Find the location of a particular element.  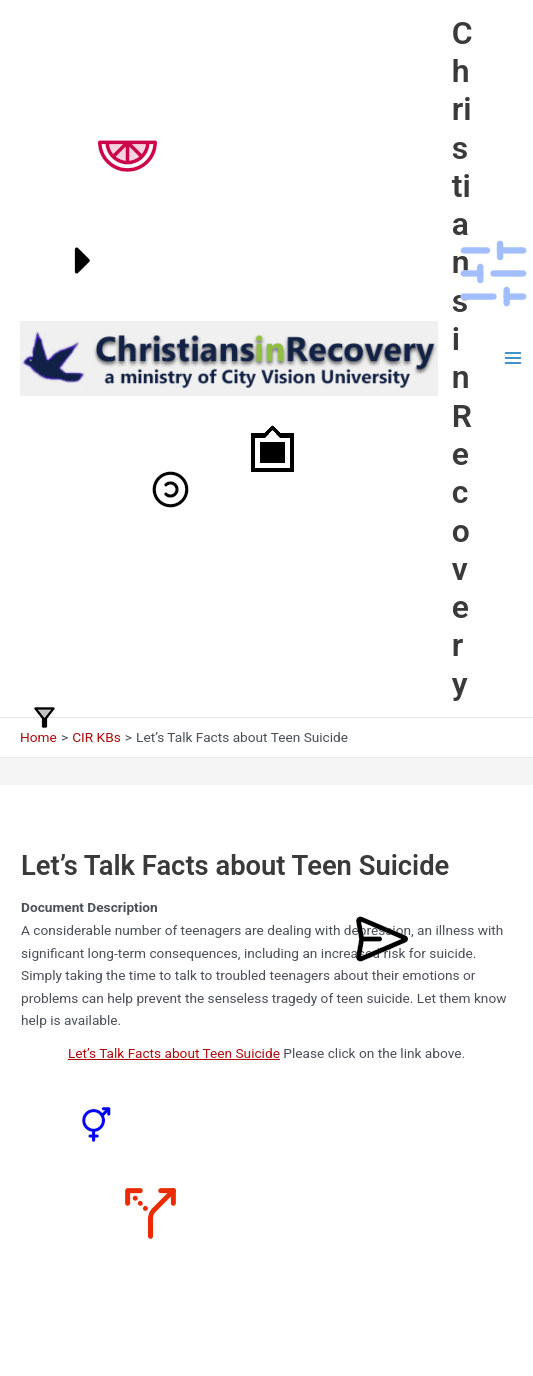

navigate to the next item or page is located at coordinates (80, 260).